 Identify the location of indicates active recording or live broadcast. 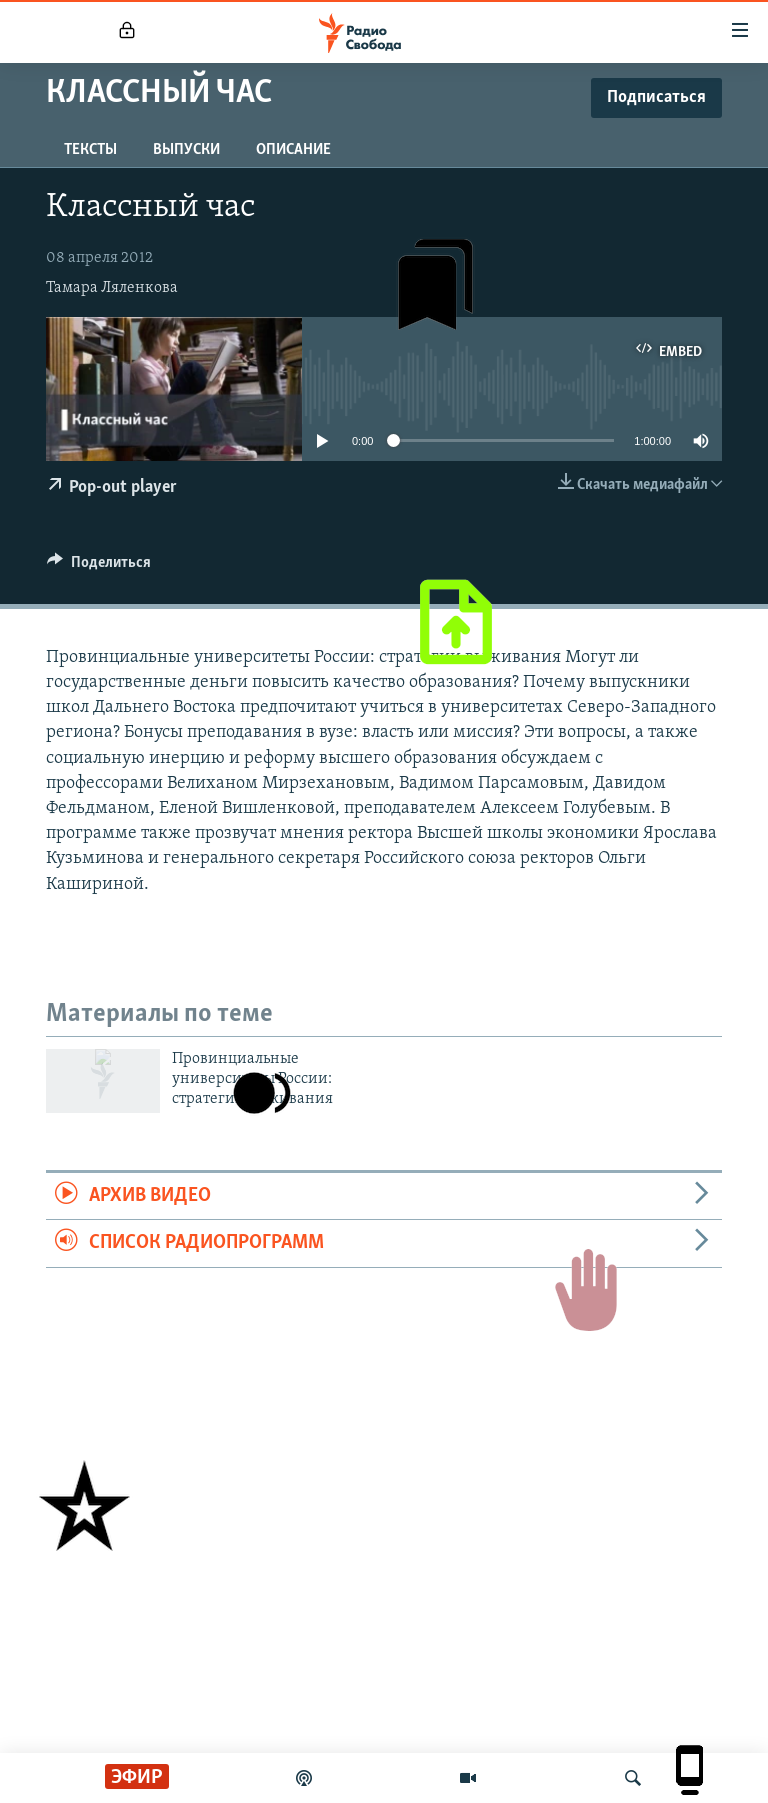
(262, 1093).